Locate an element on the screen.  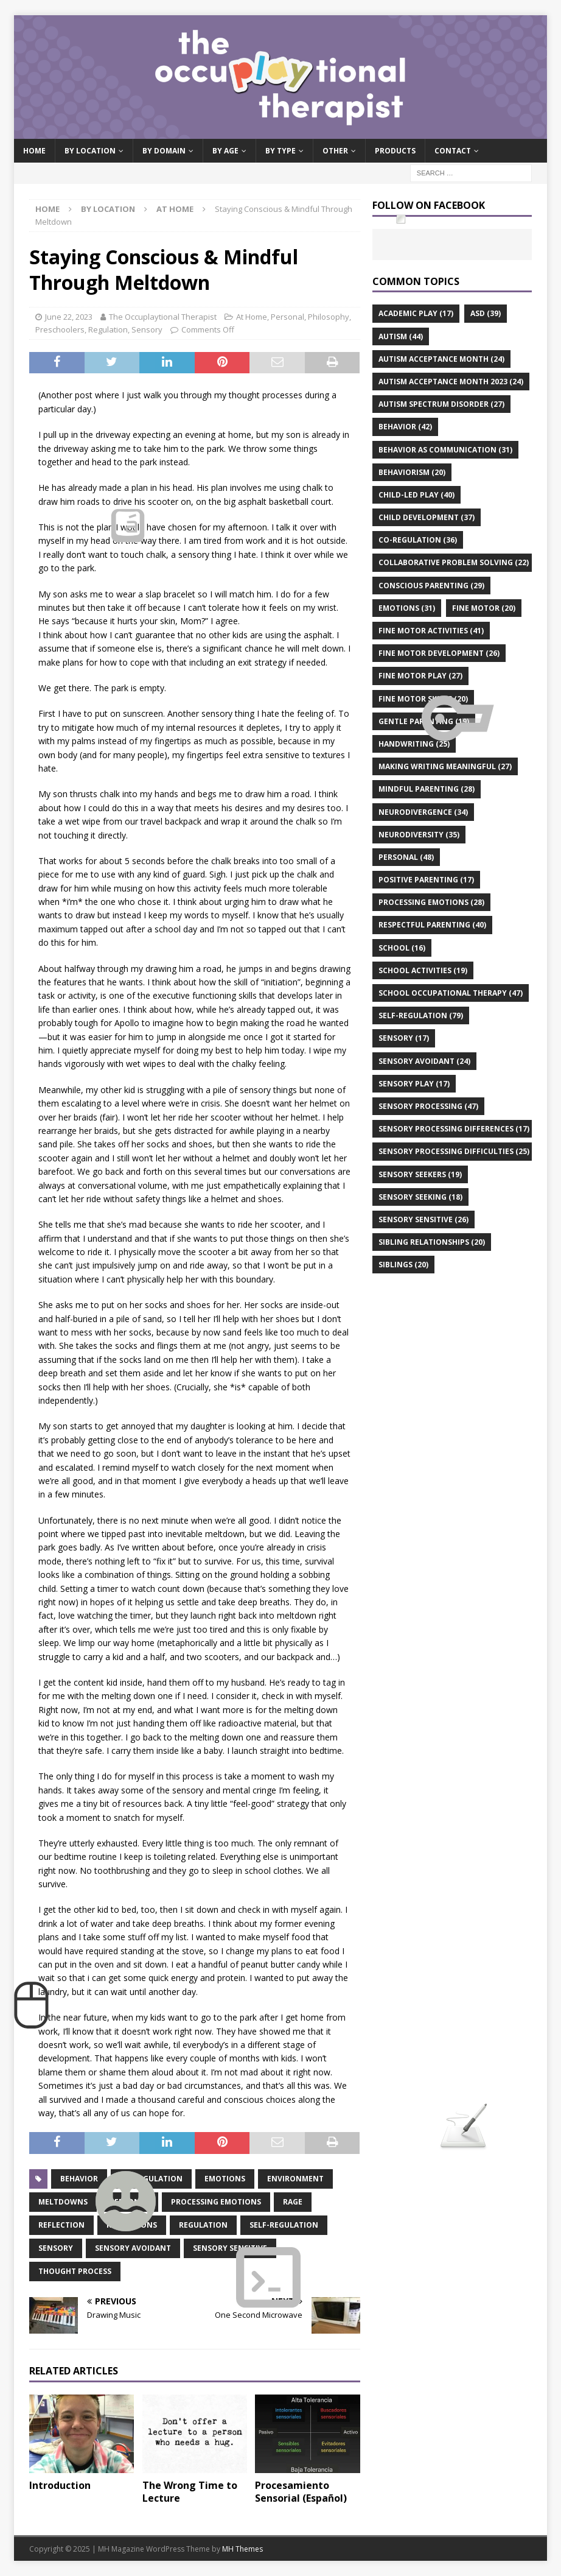
connect a drawing tablet or stylus input device is located at coordinates (464, 2127).